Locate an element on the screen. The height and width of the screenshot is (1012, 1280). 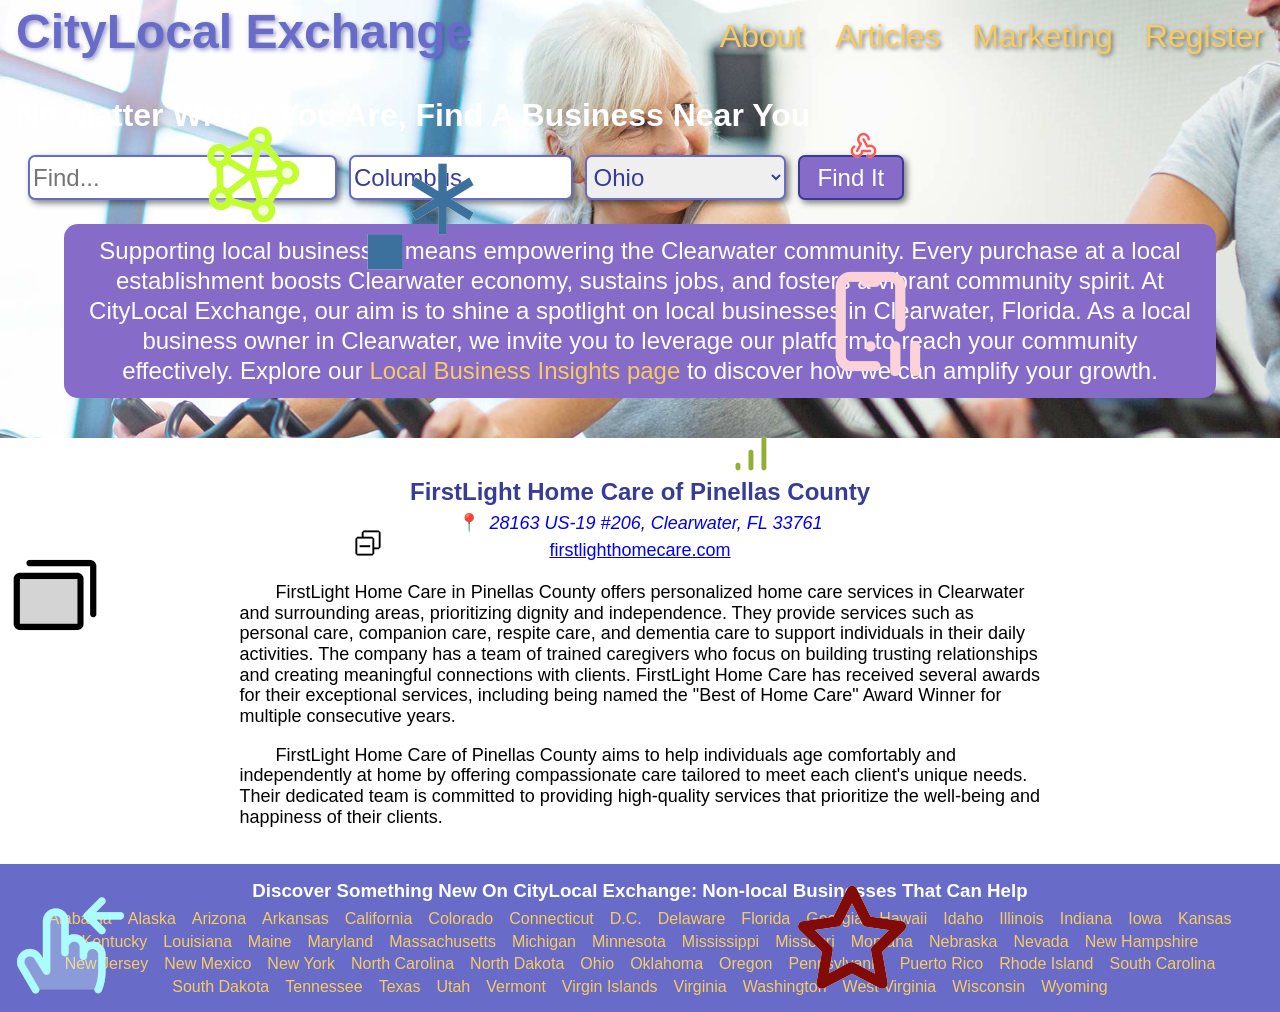
connect to the fediverse network is located at coordinates (251, 174).